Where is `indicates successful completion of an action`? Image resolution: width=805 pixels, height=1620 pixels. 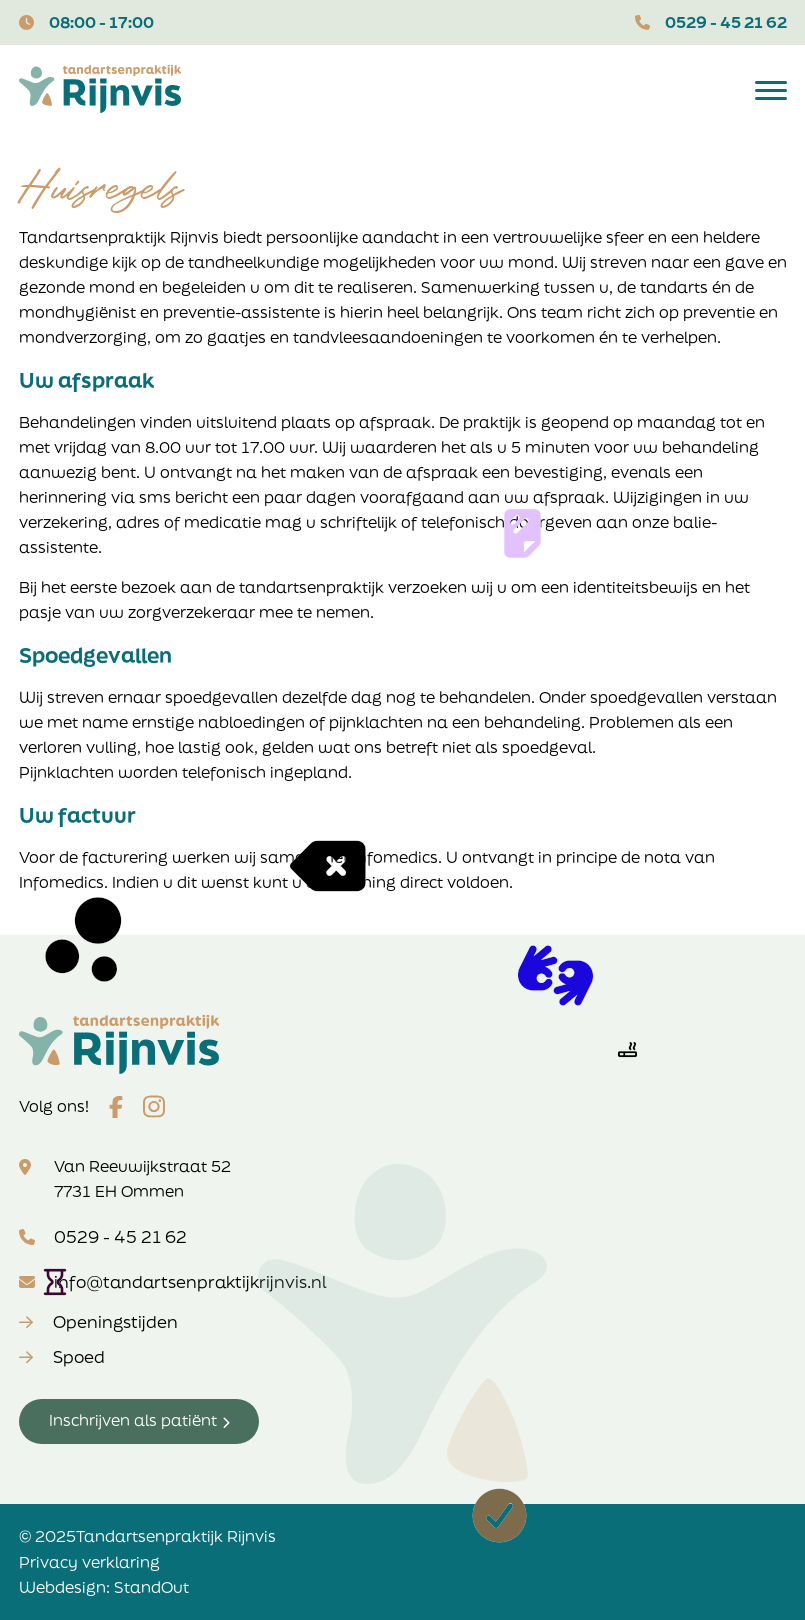 indicates successful completion of an action is located at coordinates (499, 1515).